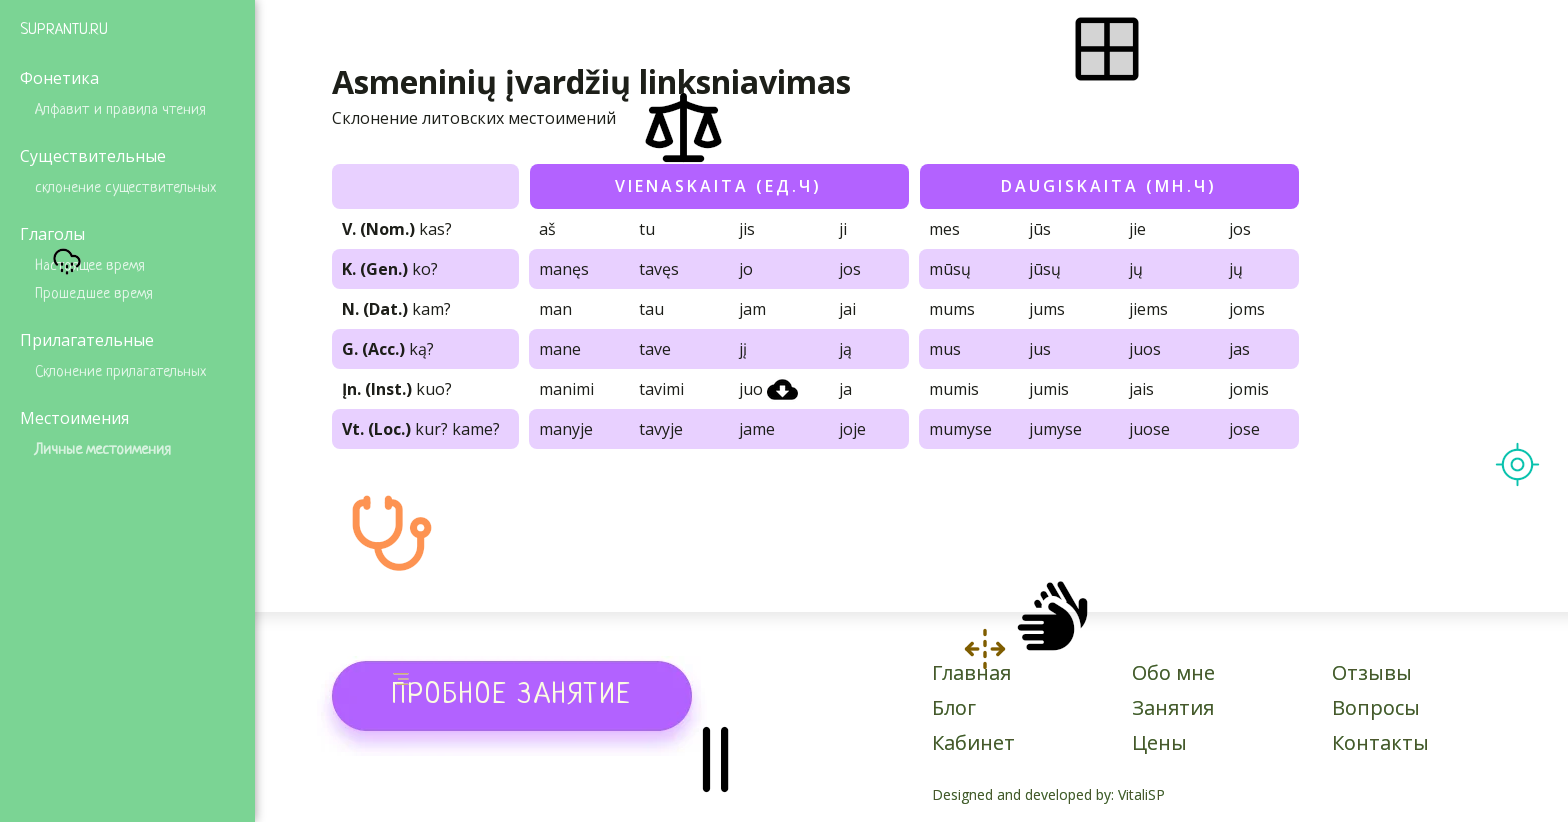  What do you see at coordinates (67, 261) in the screenshot?
I see `indicates light rain or drizzle conditions` at bounding box center [67, 261].